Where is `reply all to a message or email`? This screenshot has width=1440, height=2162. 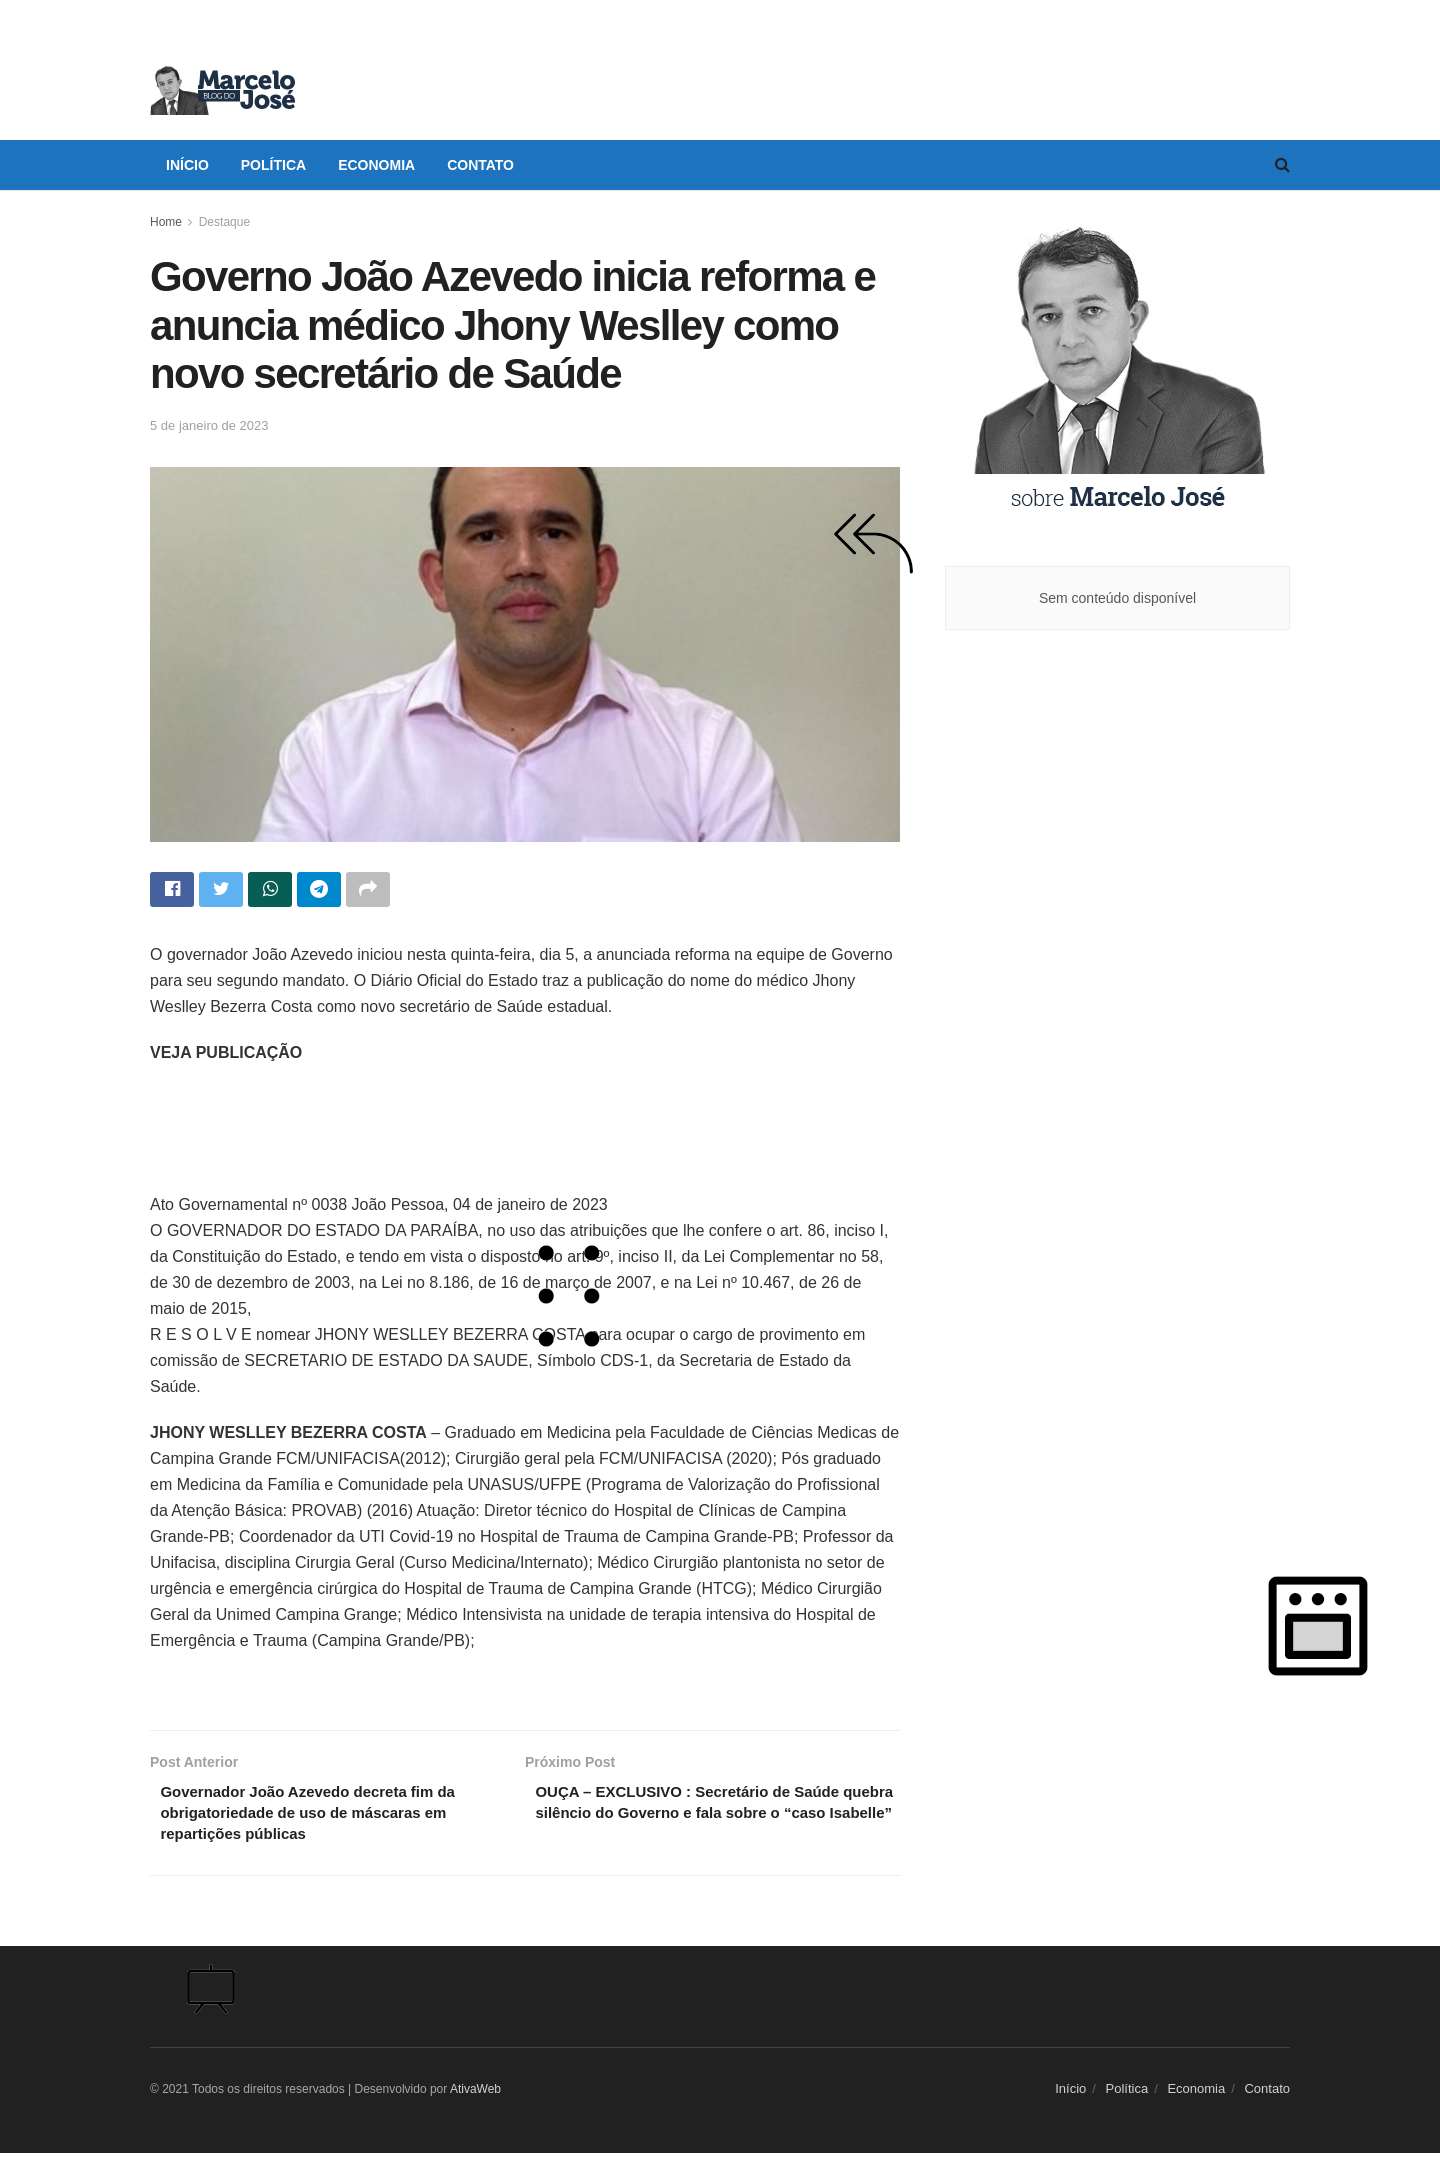 reply all to a message or email is located at coordinates (873, 543).